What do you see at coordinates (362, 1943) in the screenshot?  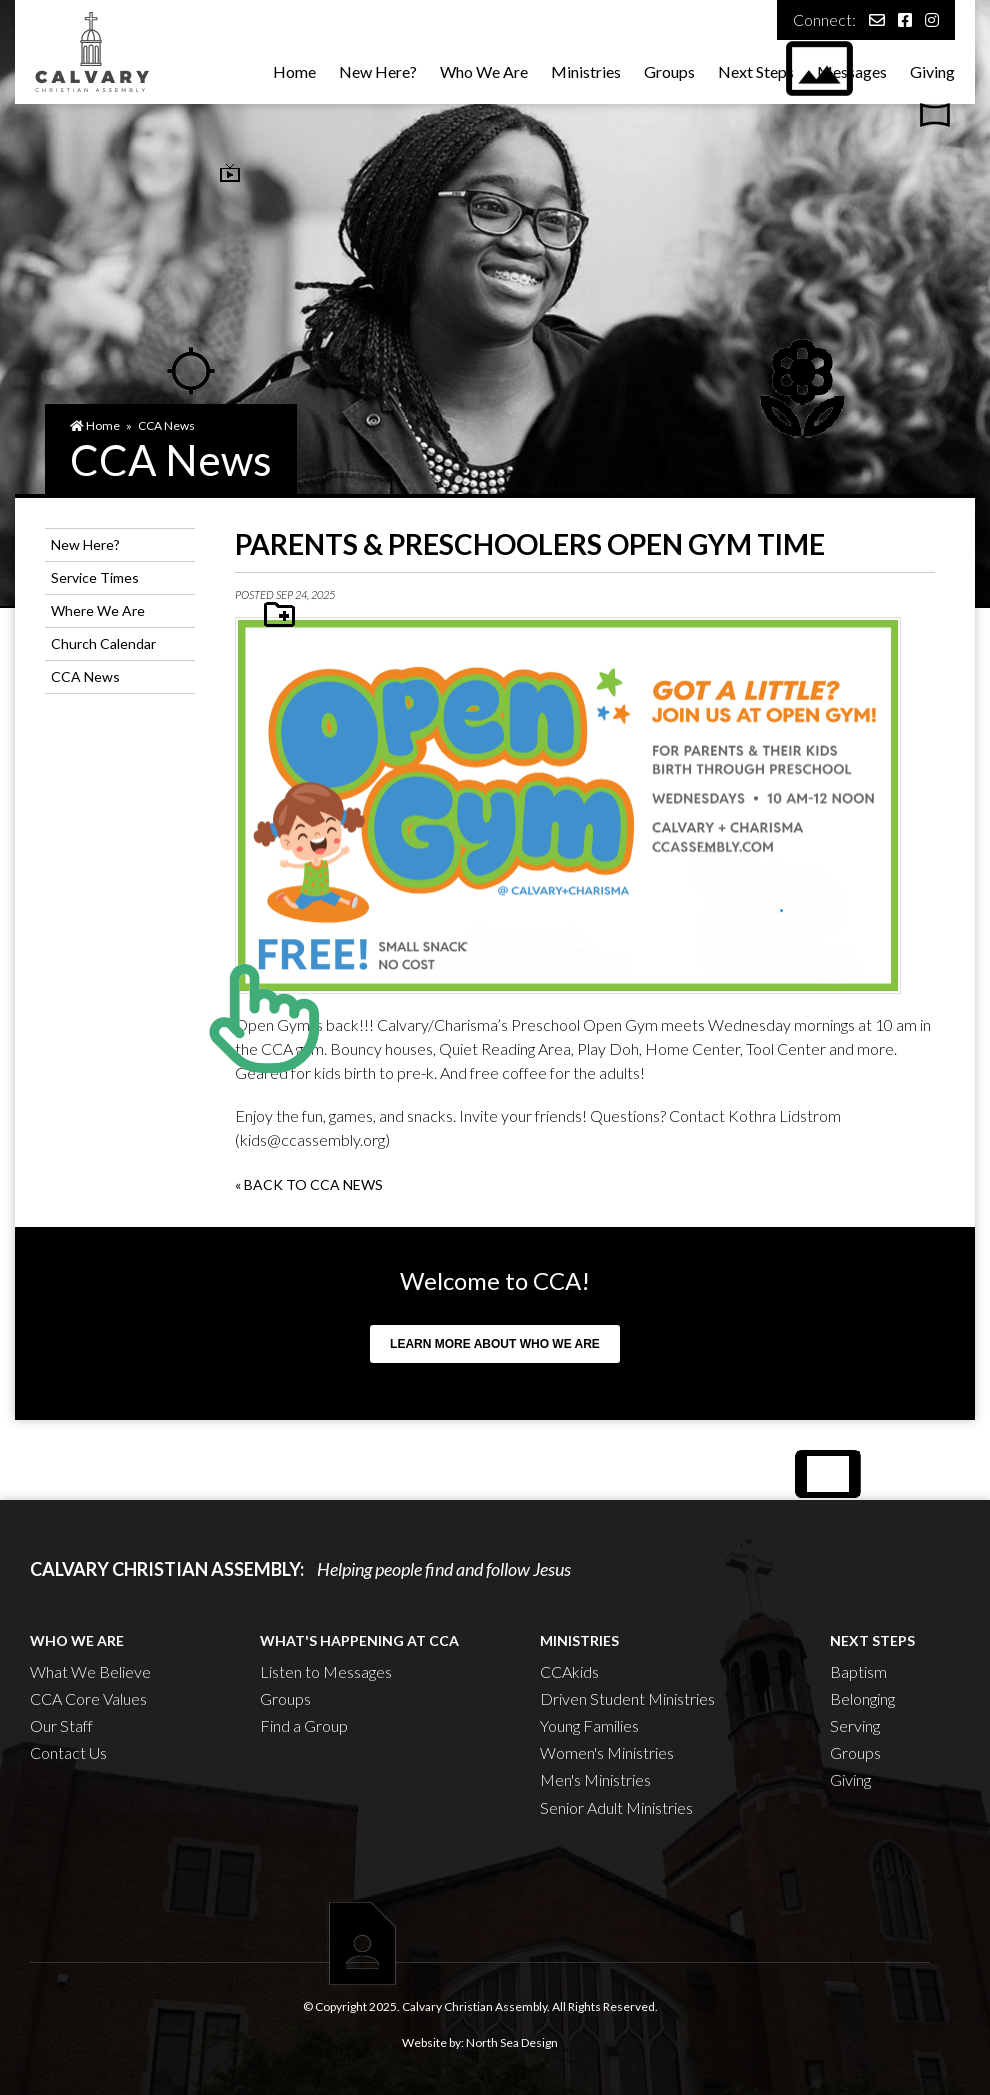 I see `view contact details` at bounding box center [362, 1943].